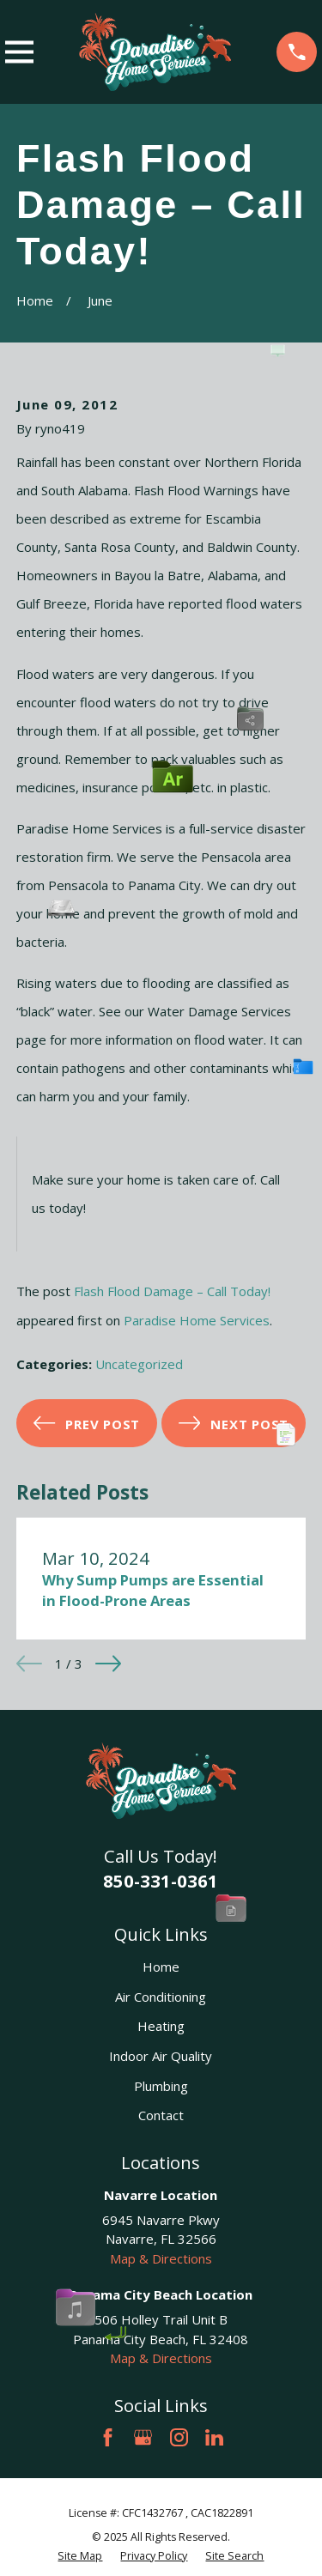 The height and width of the screenshot is (2576, 322). What do you see at coordinates (231, 1908) in the screenshot?
I see `open your documents folder` at bounding box center [231, 1908].